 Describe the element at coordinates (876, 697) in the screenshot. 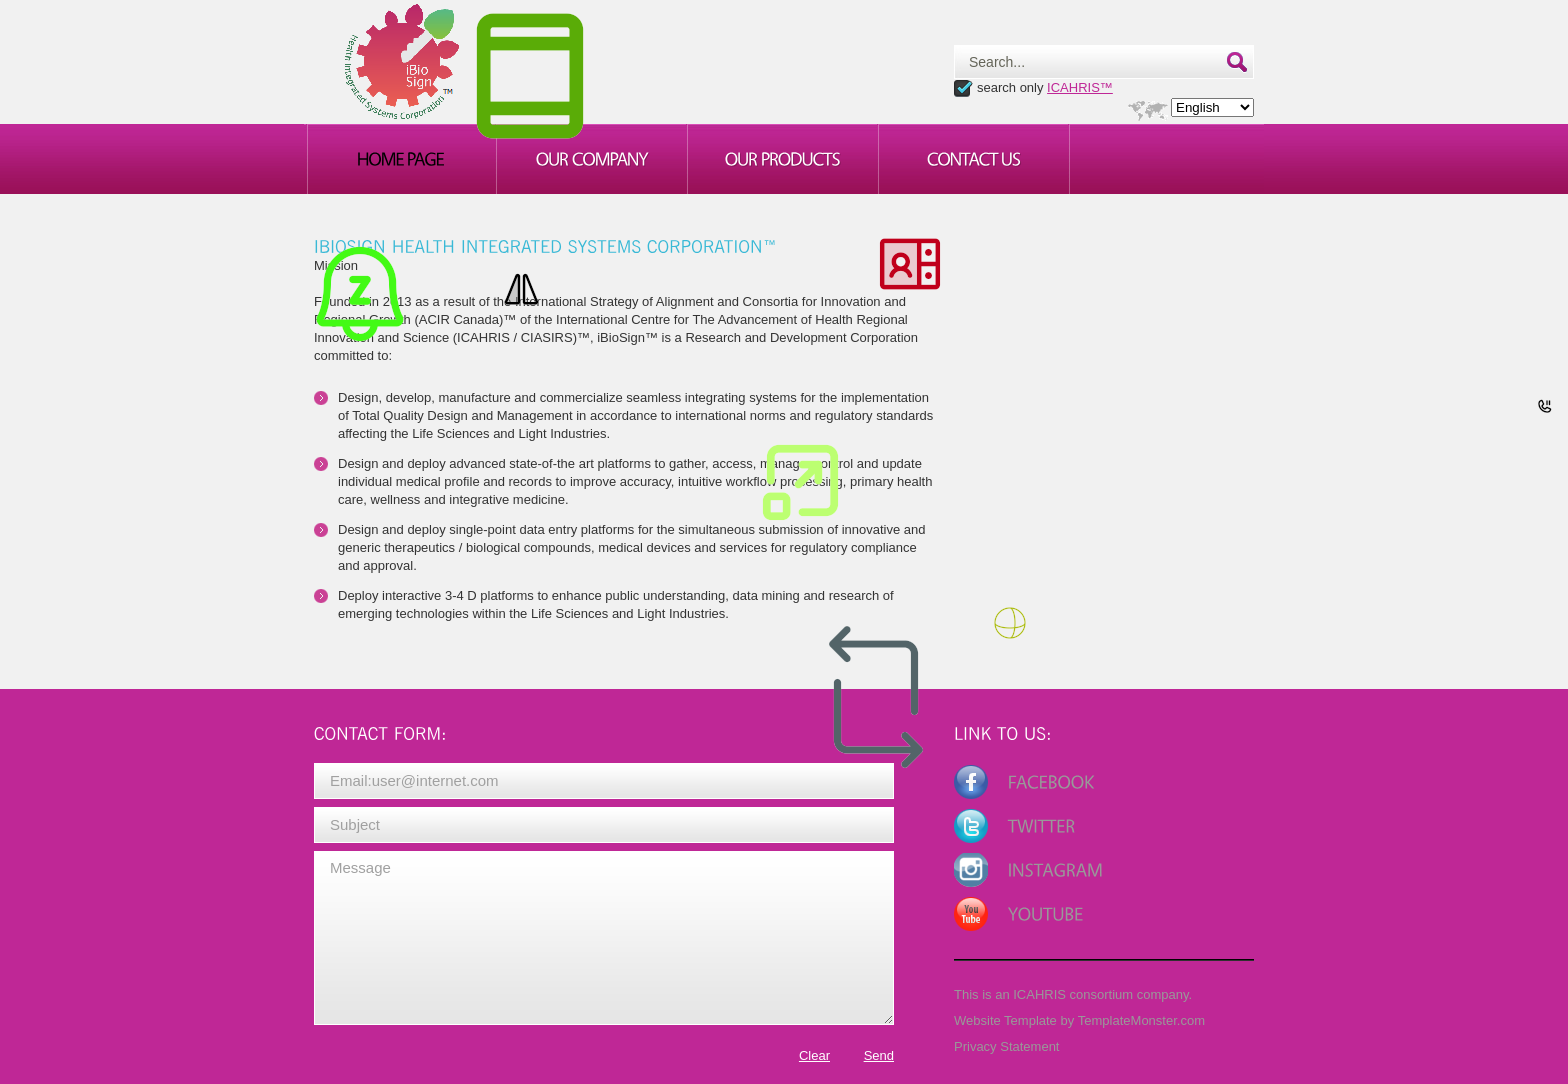

I see `rotate device orientation` at that location.